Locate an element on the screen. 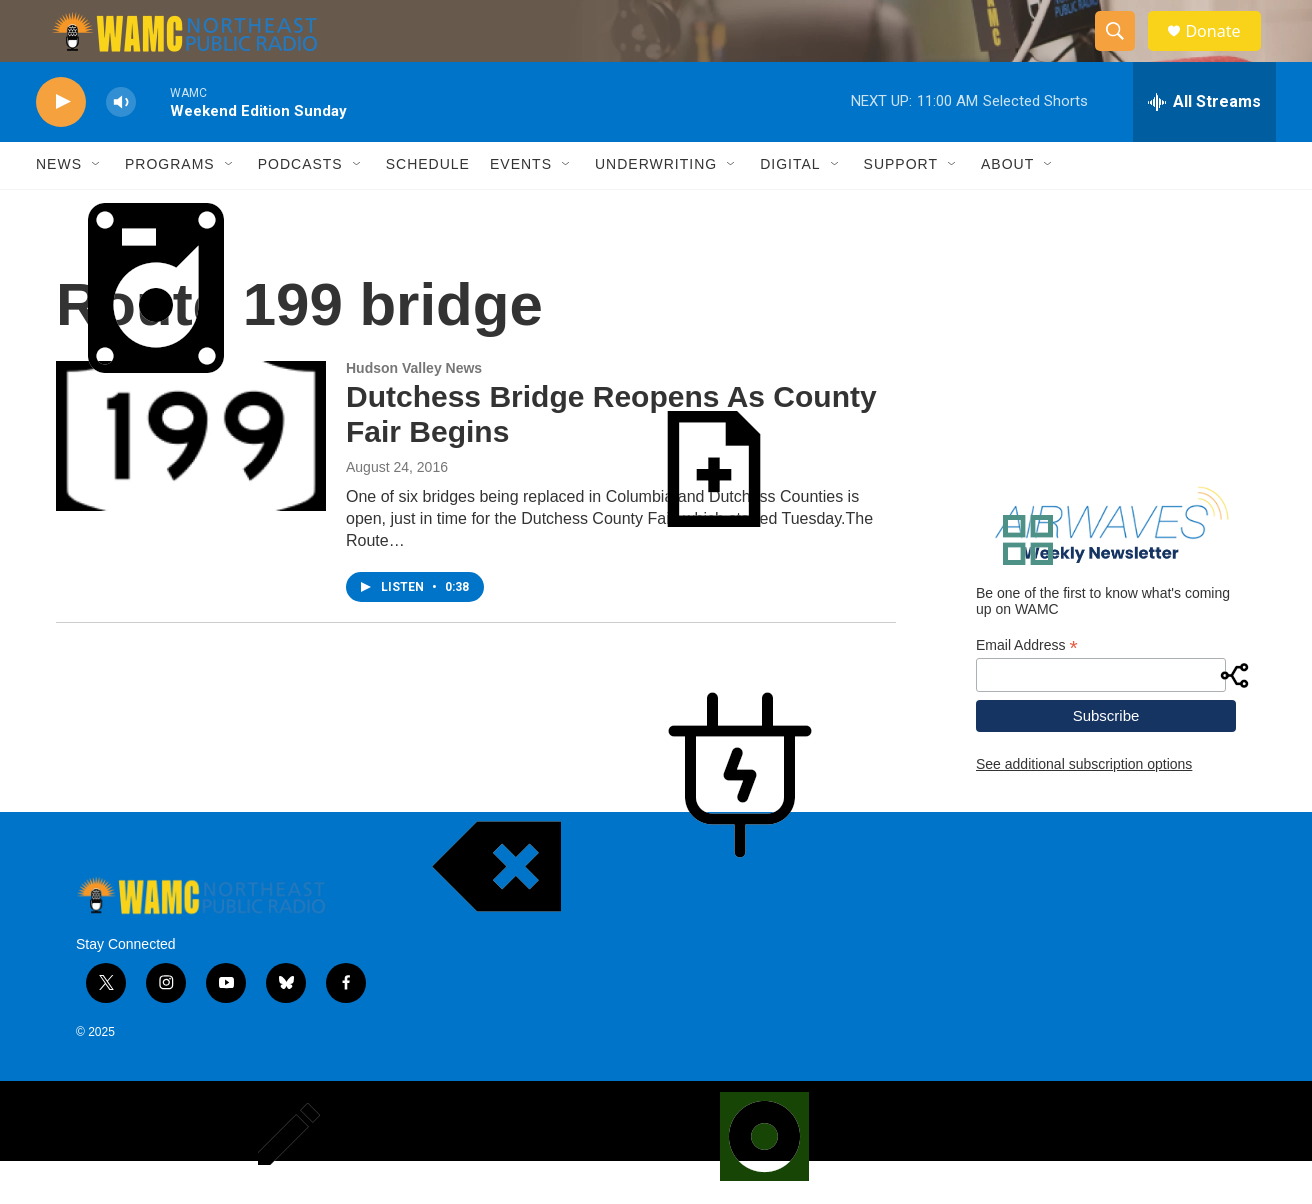  access storage or disk settings is located at coordinates (156, 288).